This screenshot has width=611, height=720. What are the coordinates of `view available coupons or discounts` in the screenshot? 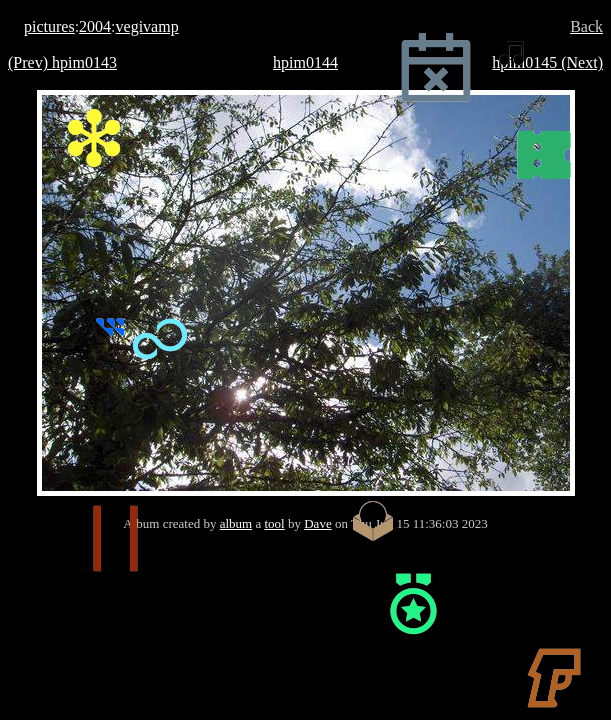 It's located at (544, 155).